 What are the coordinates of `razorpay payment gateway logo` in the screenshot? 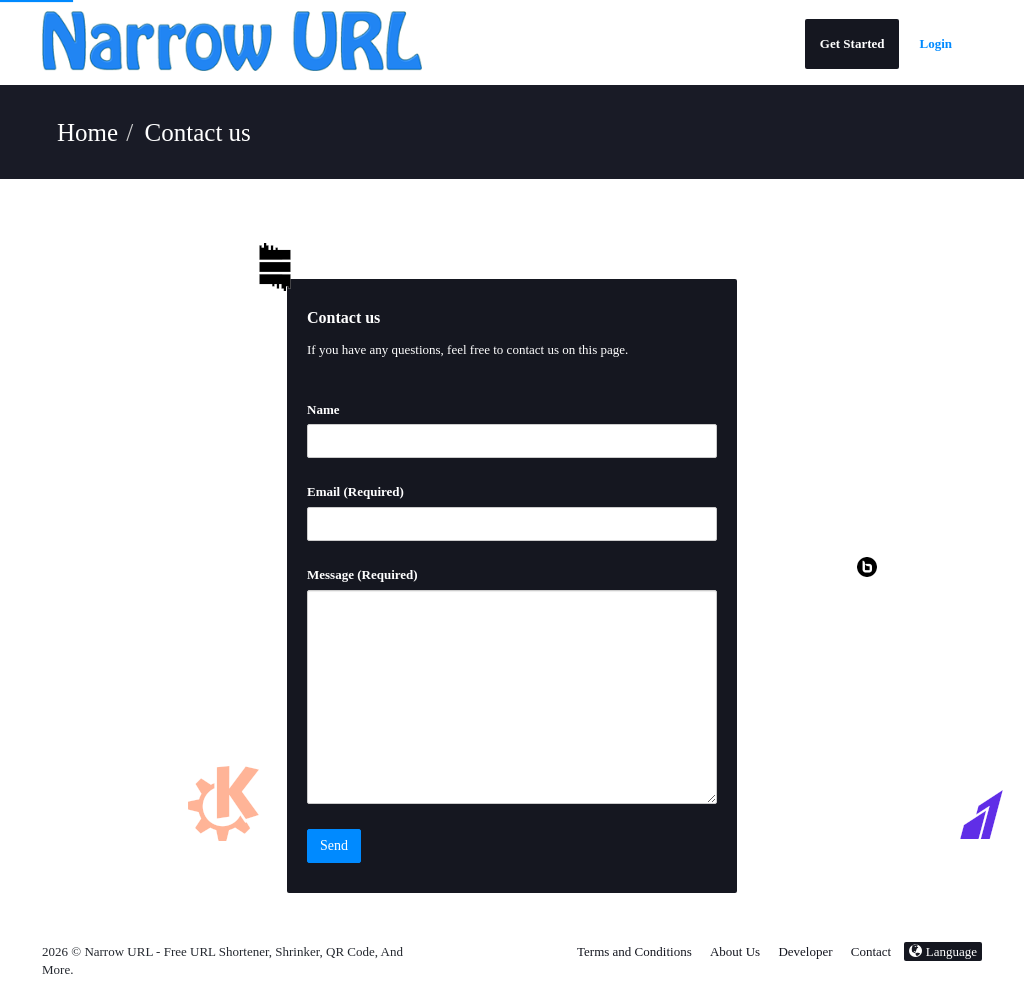 It's located at (981, 814).